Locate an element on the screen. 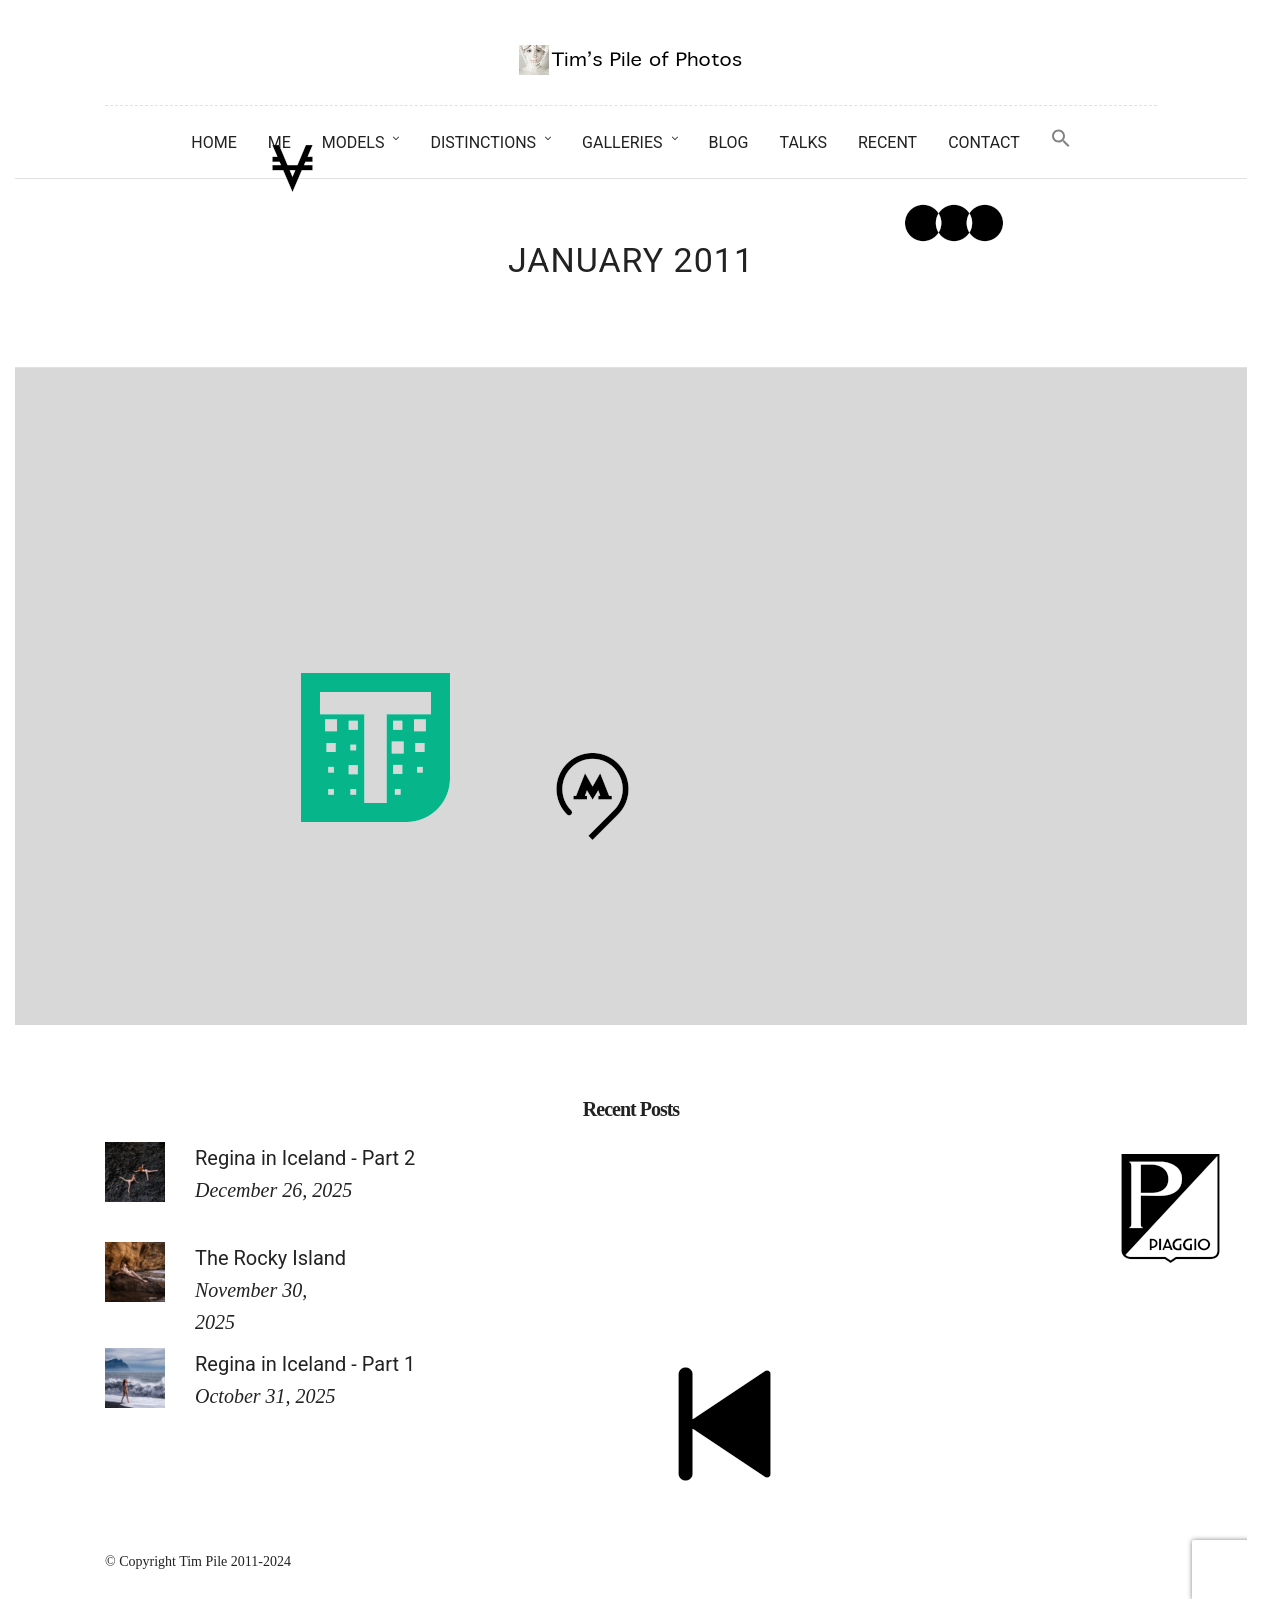  skip to previous track is located at coordinates (721, 1424).